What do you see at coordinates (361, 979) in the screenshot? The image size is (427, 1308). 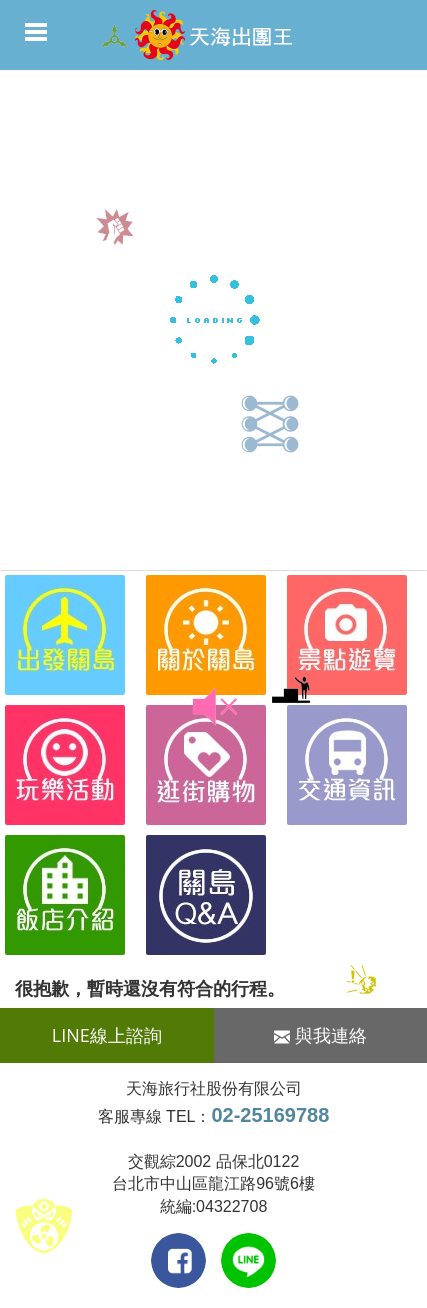 I see `send an emergency distress signal` at bounding box center [361, 979].